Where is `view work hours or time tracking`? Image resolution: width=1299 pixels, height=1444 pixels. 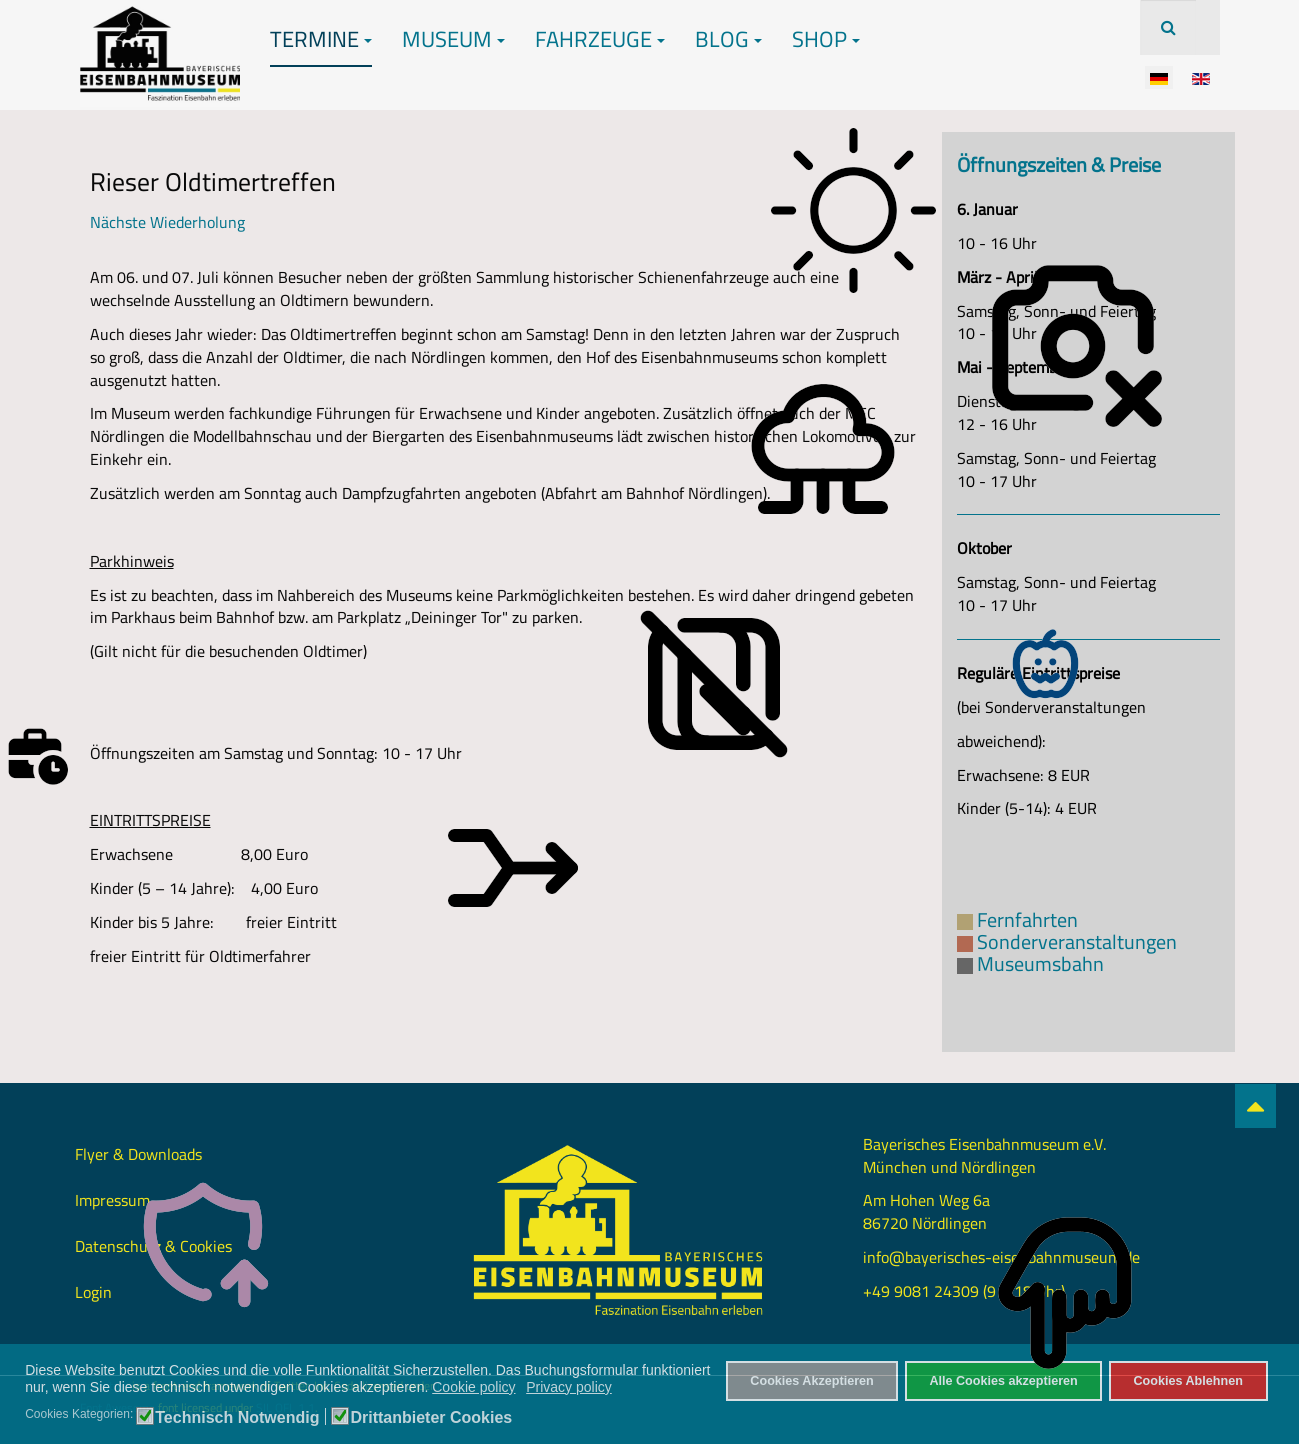 view work hours or time tracking is located at coordinates (35, 755).